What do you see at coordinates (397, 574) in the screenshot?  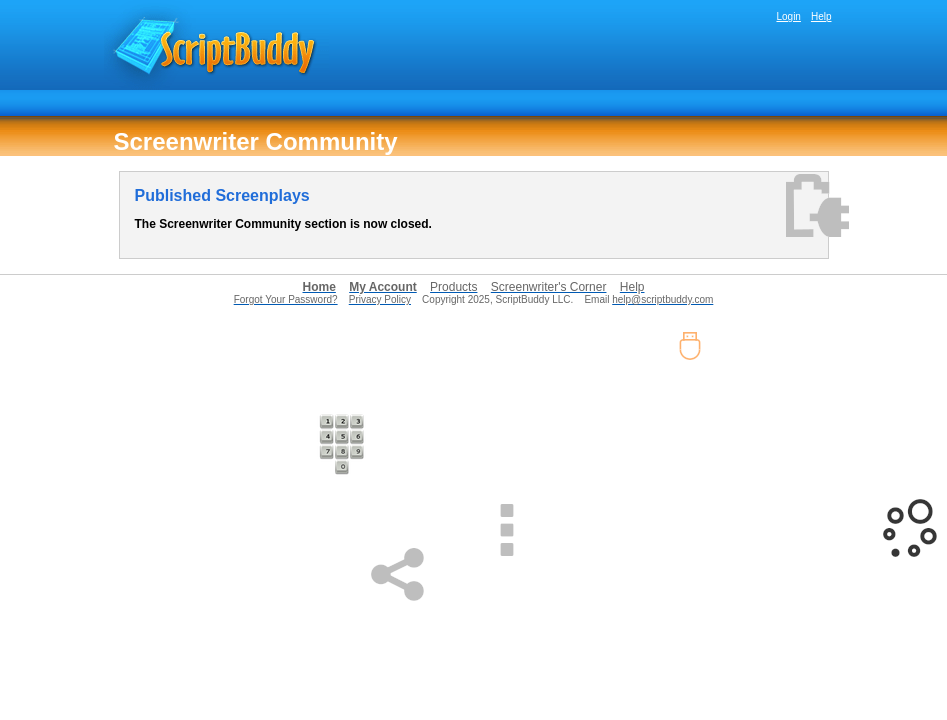 I see `share this item with others` at bounding box center [397, 574].